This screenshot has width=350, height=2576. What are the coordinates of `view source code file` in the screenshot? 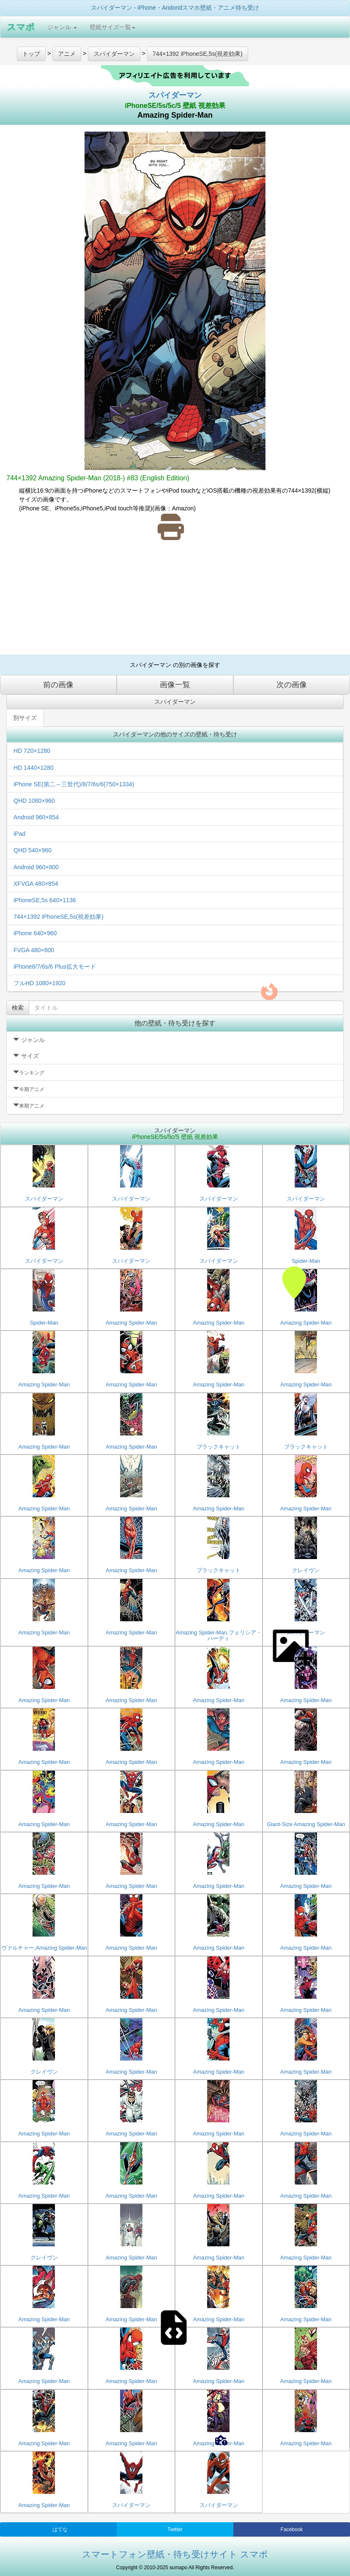 It's located at (174, 2328).